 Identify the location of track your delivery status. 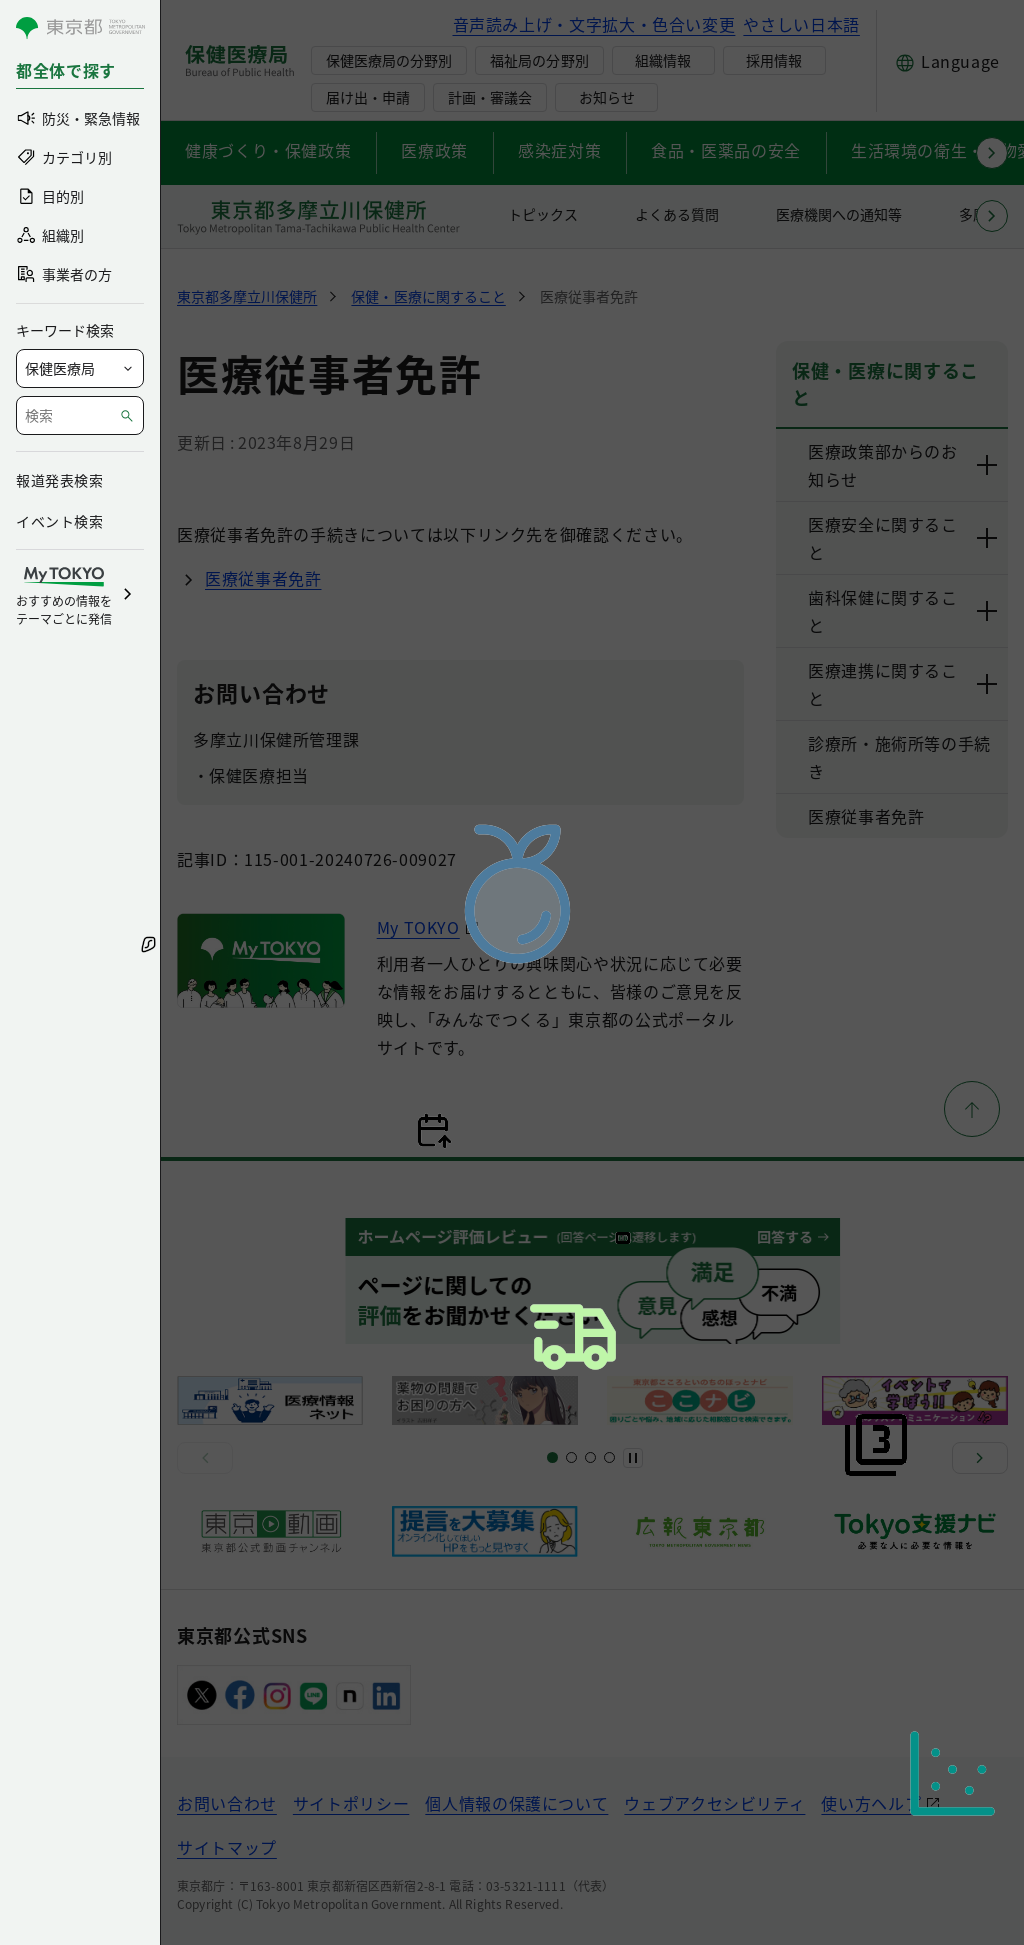
(575, 1337).